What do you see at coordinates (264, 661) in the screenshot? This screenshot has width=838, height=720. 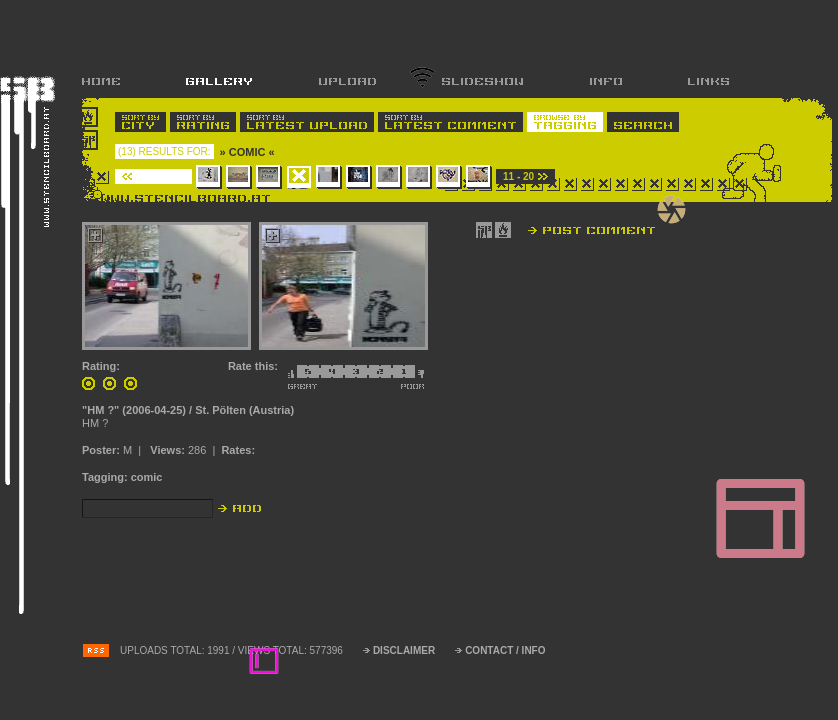 I see `switch to left sidebar layout` at bounding box center [264, 661].